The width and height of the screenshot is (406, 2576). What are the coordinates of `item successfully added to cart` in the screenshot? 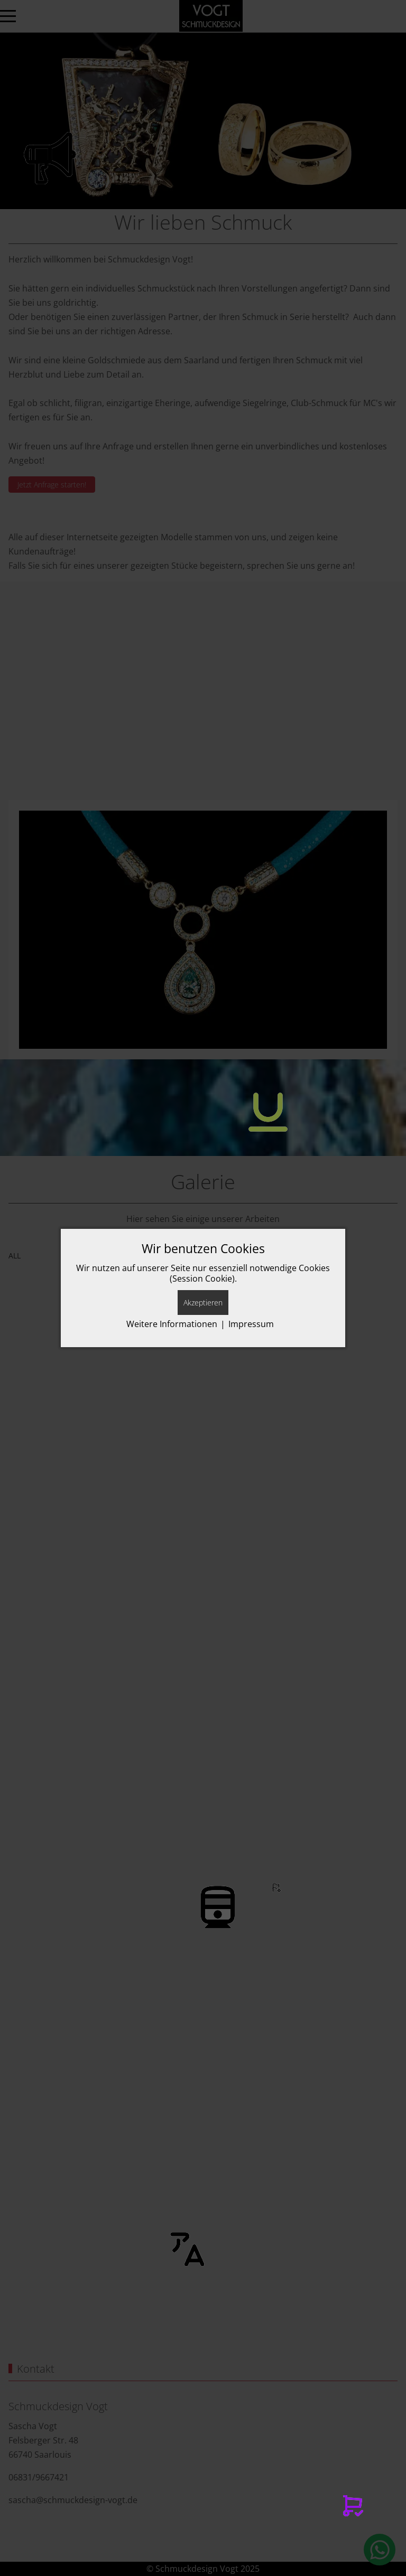 It's located at (353, 2506).